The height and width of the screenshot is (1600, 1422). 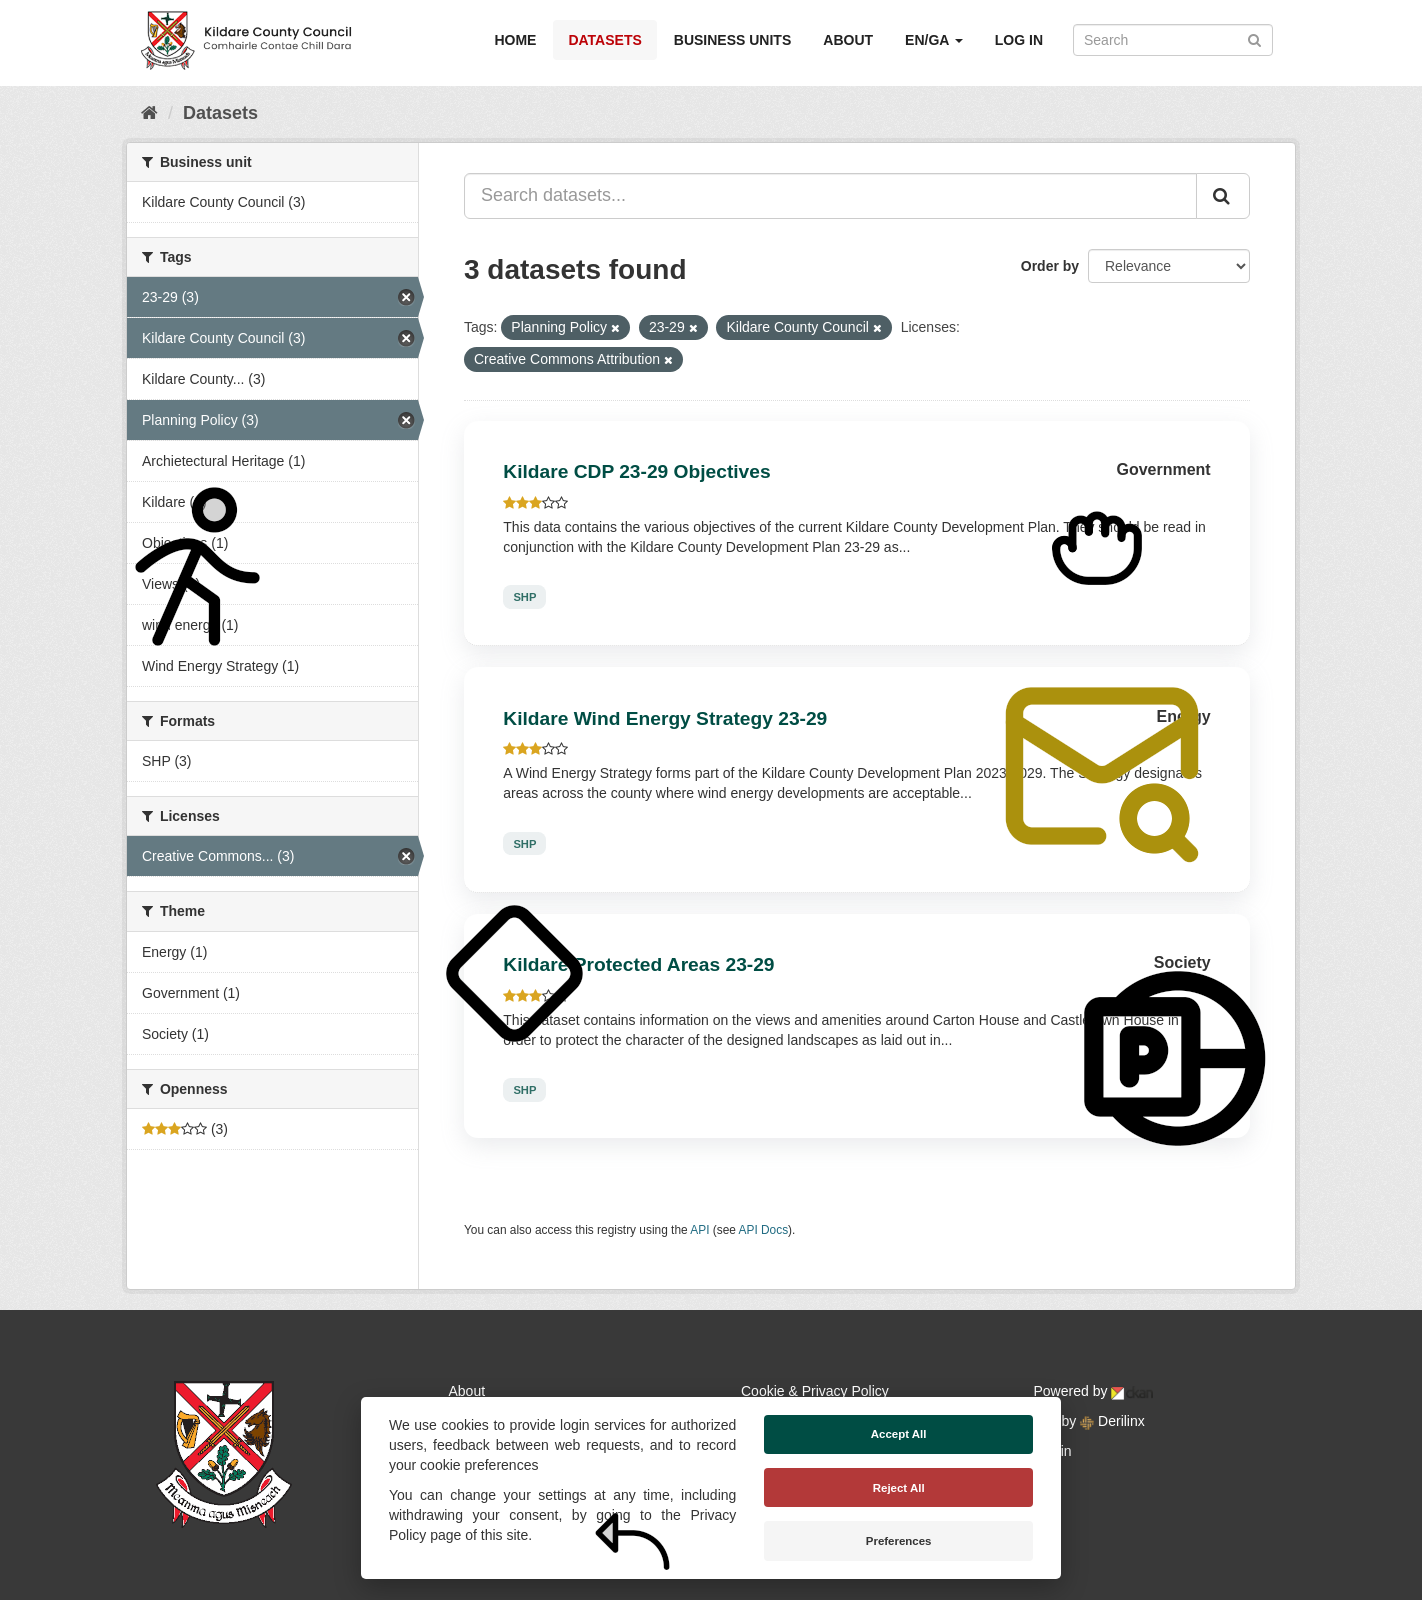 What do you see at coordinates (1097, 540) in the screenshot?
I see `drag to reorder items` at bounding box center [1097, 540].